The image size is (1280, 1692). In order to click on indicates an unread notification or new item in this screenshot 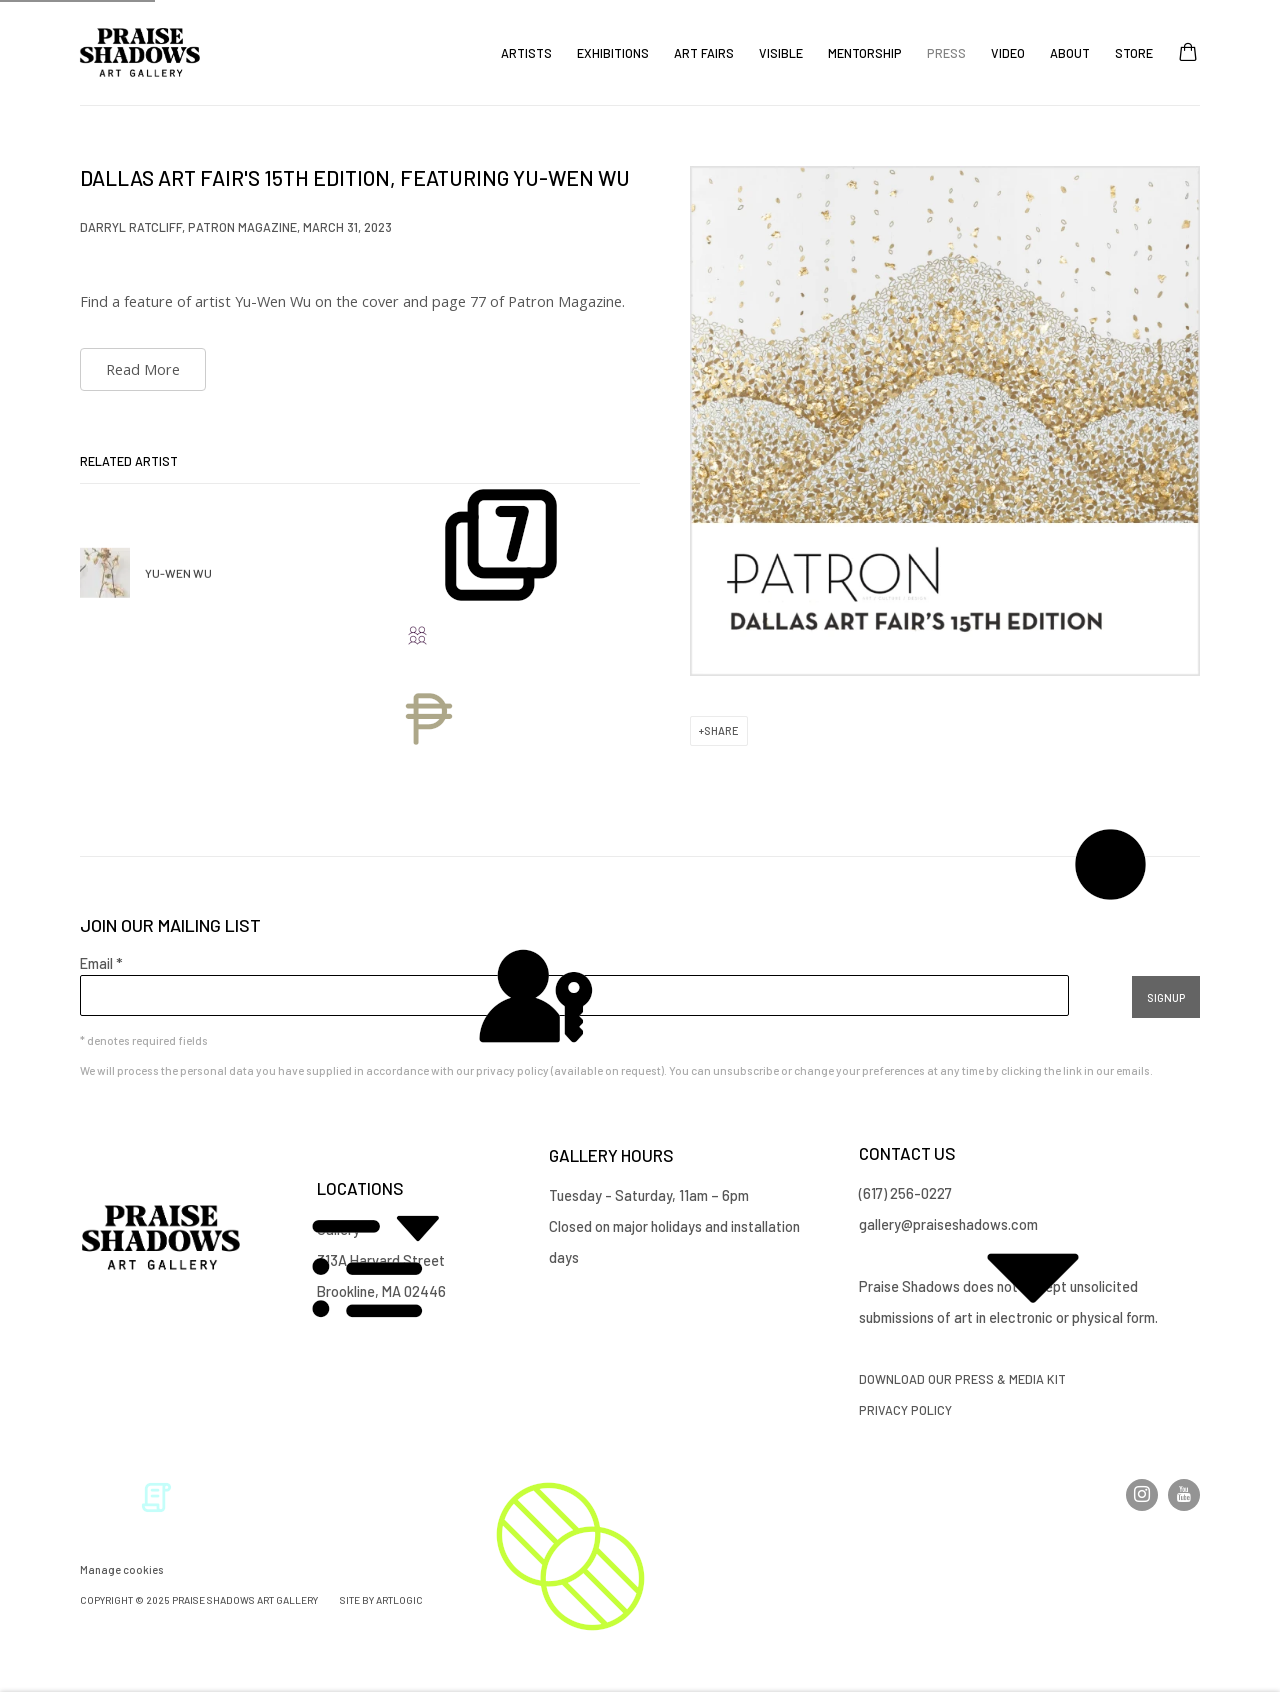, I will do `click(1110, 864)`.